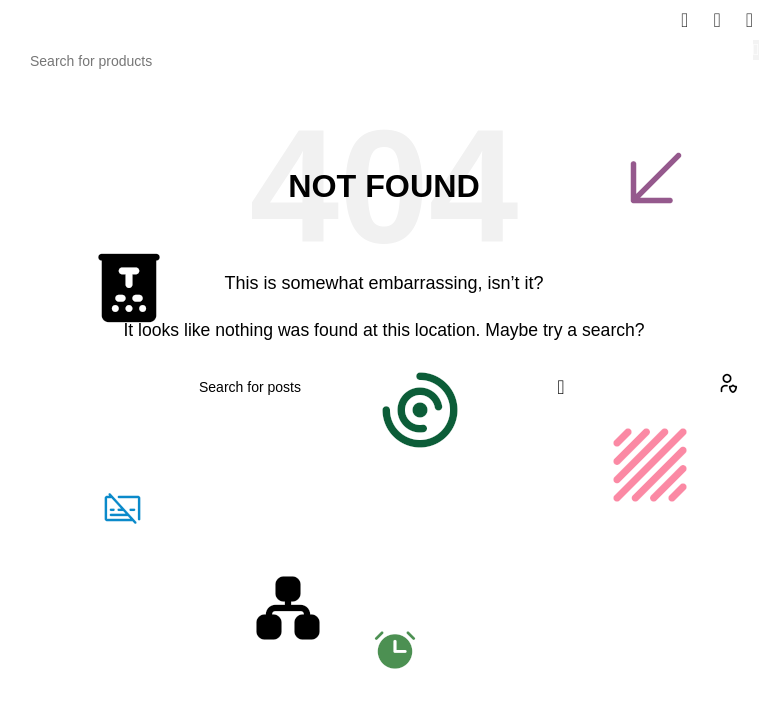  What do you see at coordinates (650, 465) in the screenshot?
I see `apply texture or pattern to selection` at bounding box center [650, 465].